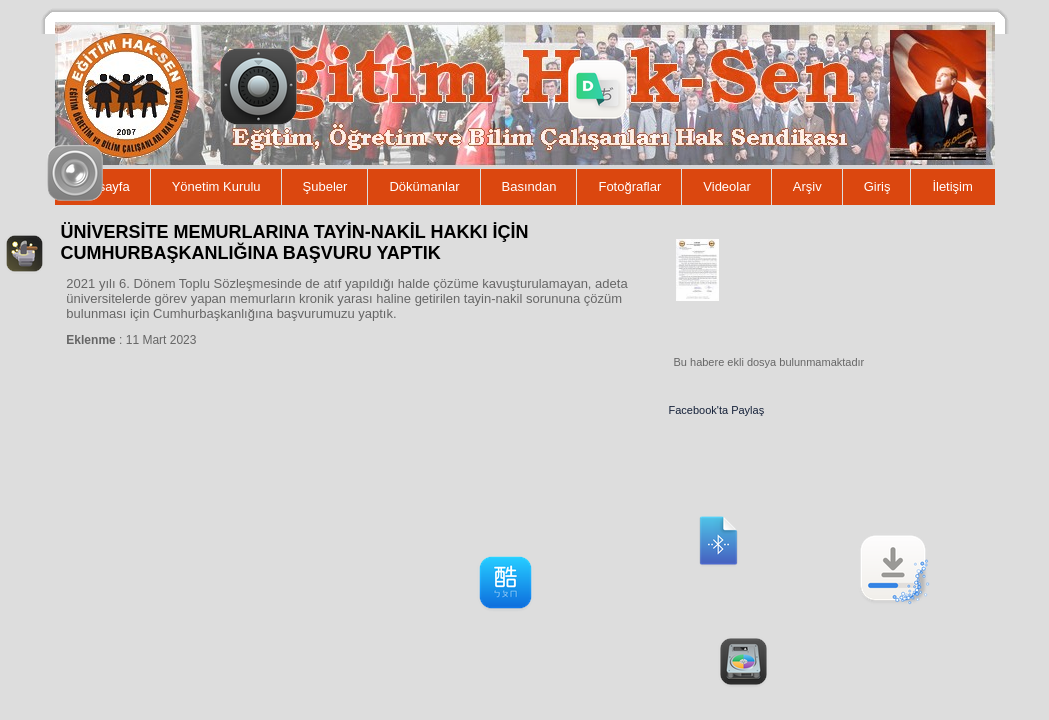 The image size is (1049, 720). I want to click on open IBus Chewing input method settings, so click(505, 582).